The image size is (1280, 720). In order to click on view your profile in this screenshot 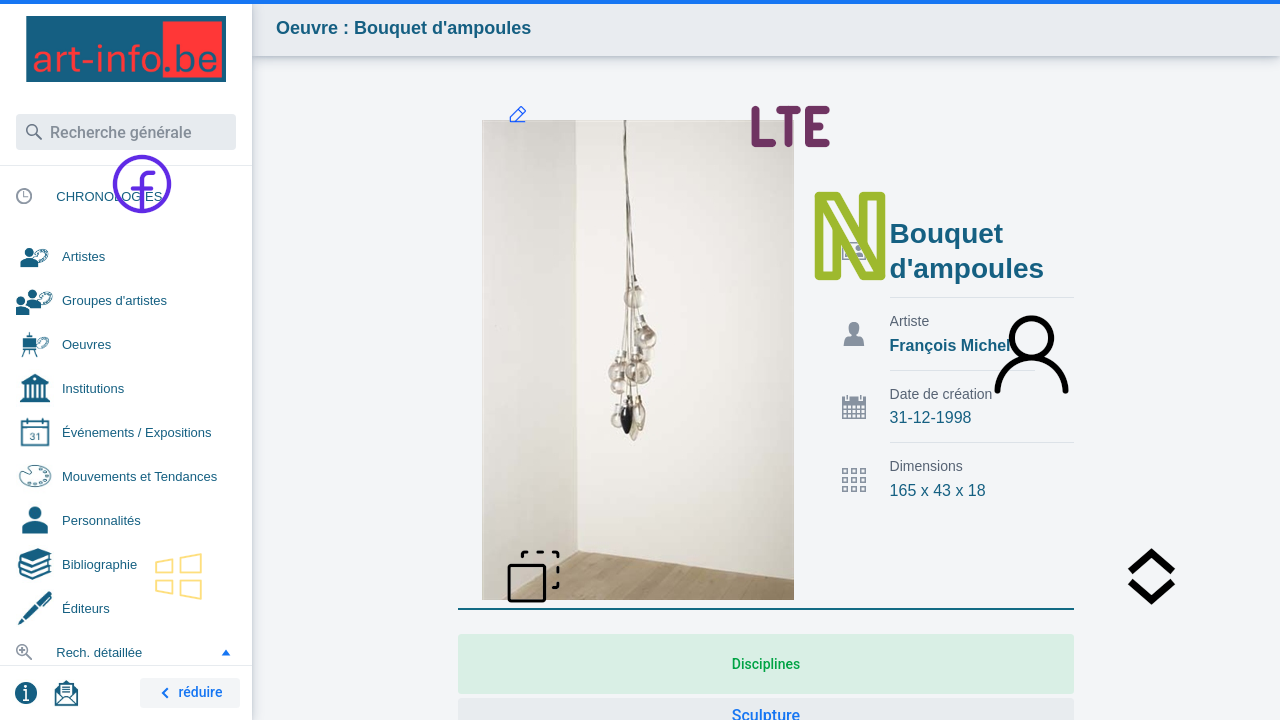, I will do `click(1031, 354)`.